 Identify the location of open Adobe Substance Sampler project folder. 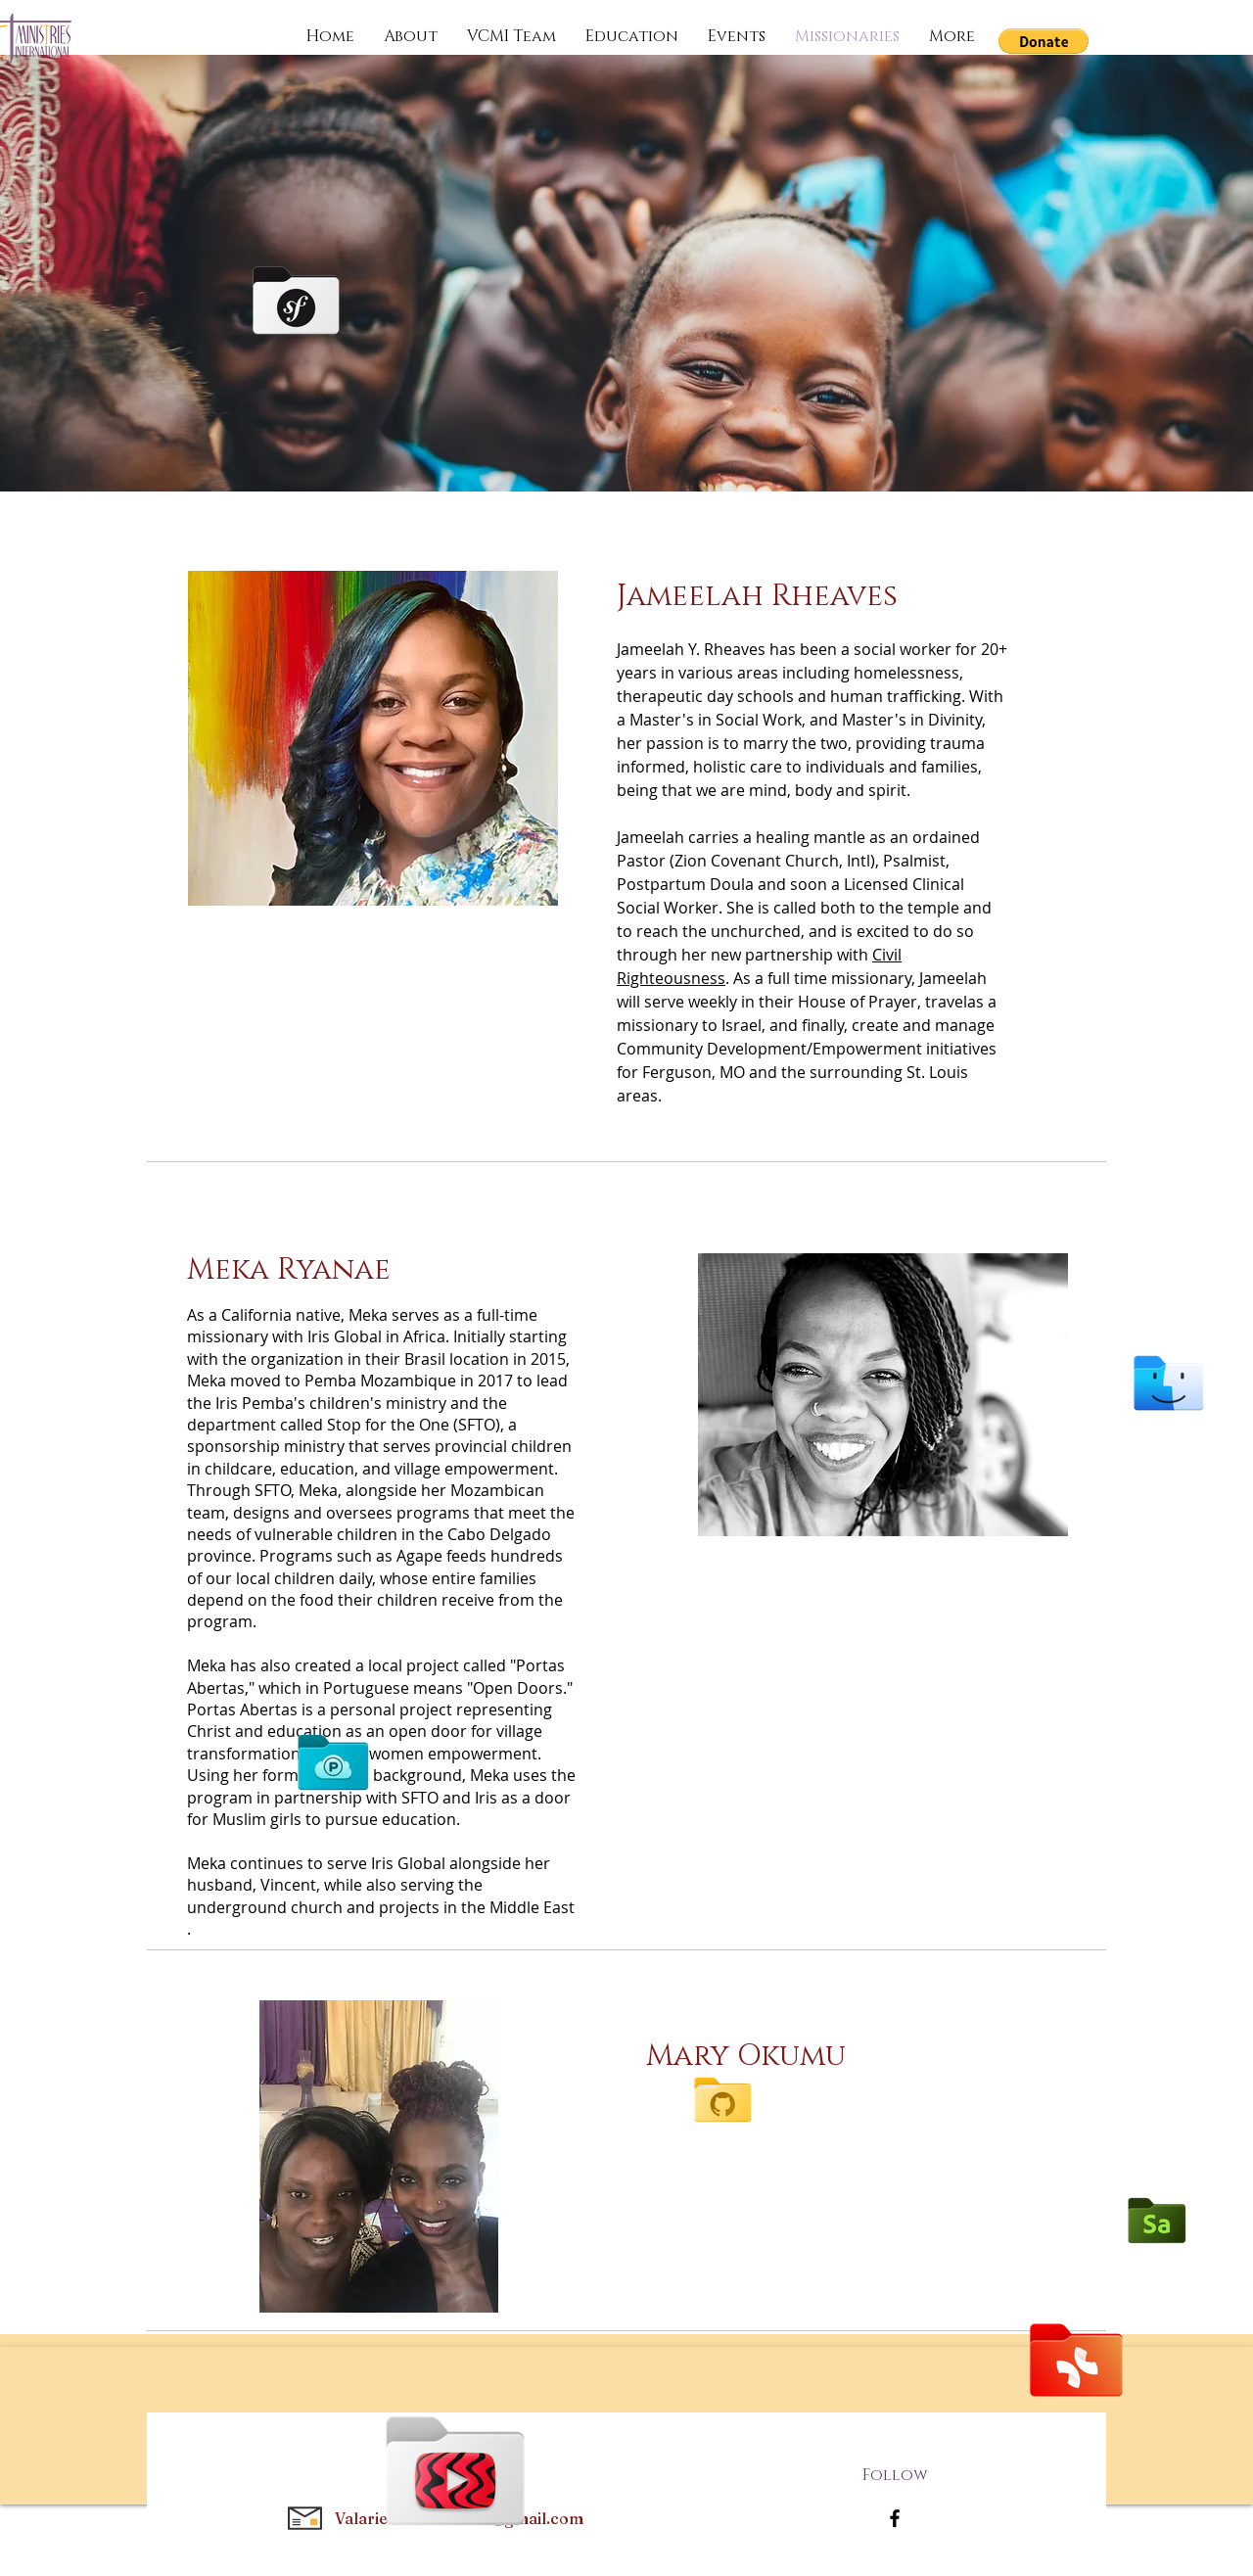
(1156, 2222).